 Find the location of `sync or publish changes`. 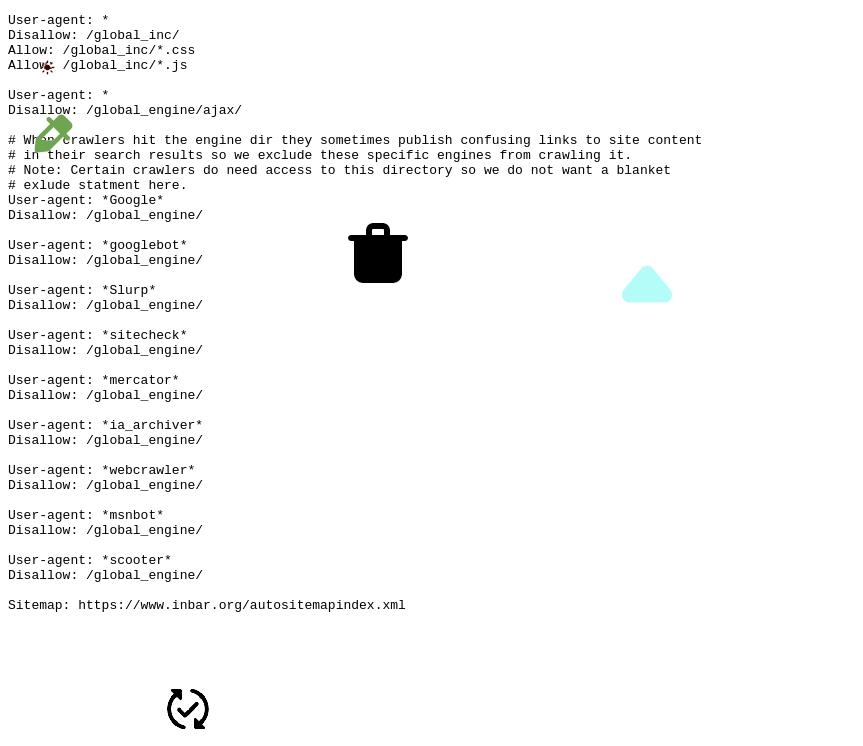

sync or publish changes is located at coordinates (188, 709).